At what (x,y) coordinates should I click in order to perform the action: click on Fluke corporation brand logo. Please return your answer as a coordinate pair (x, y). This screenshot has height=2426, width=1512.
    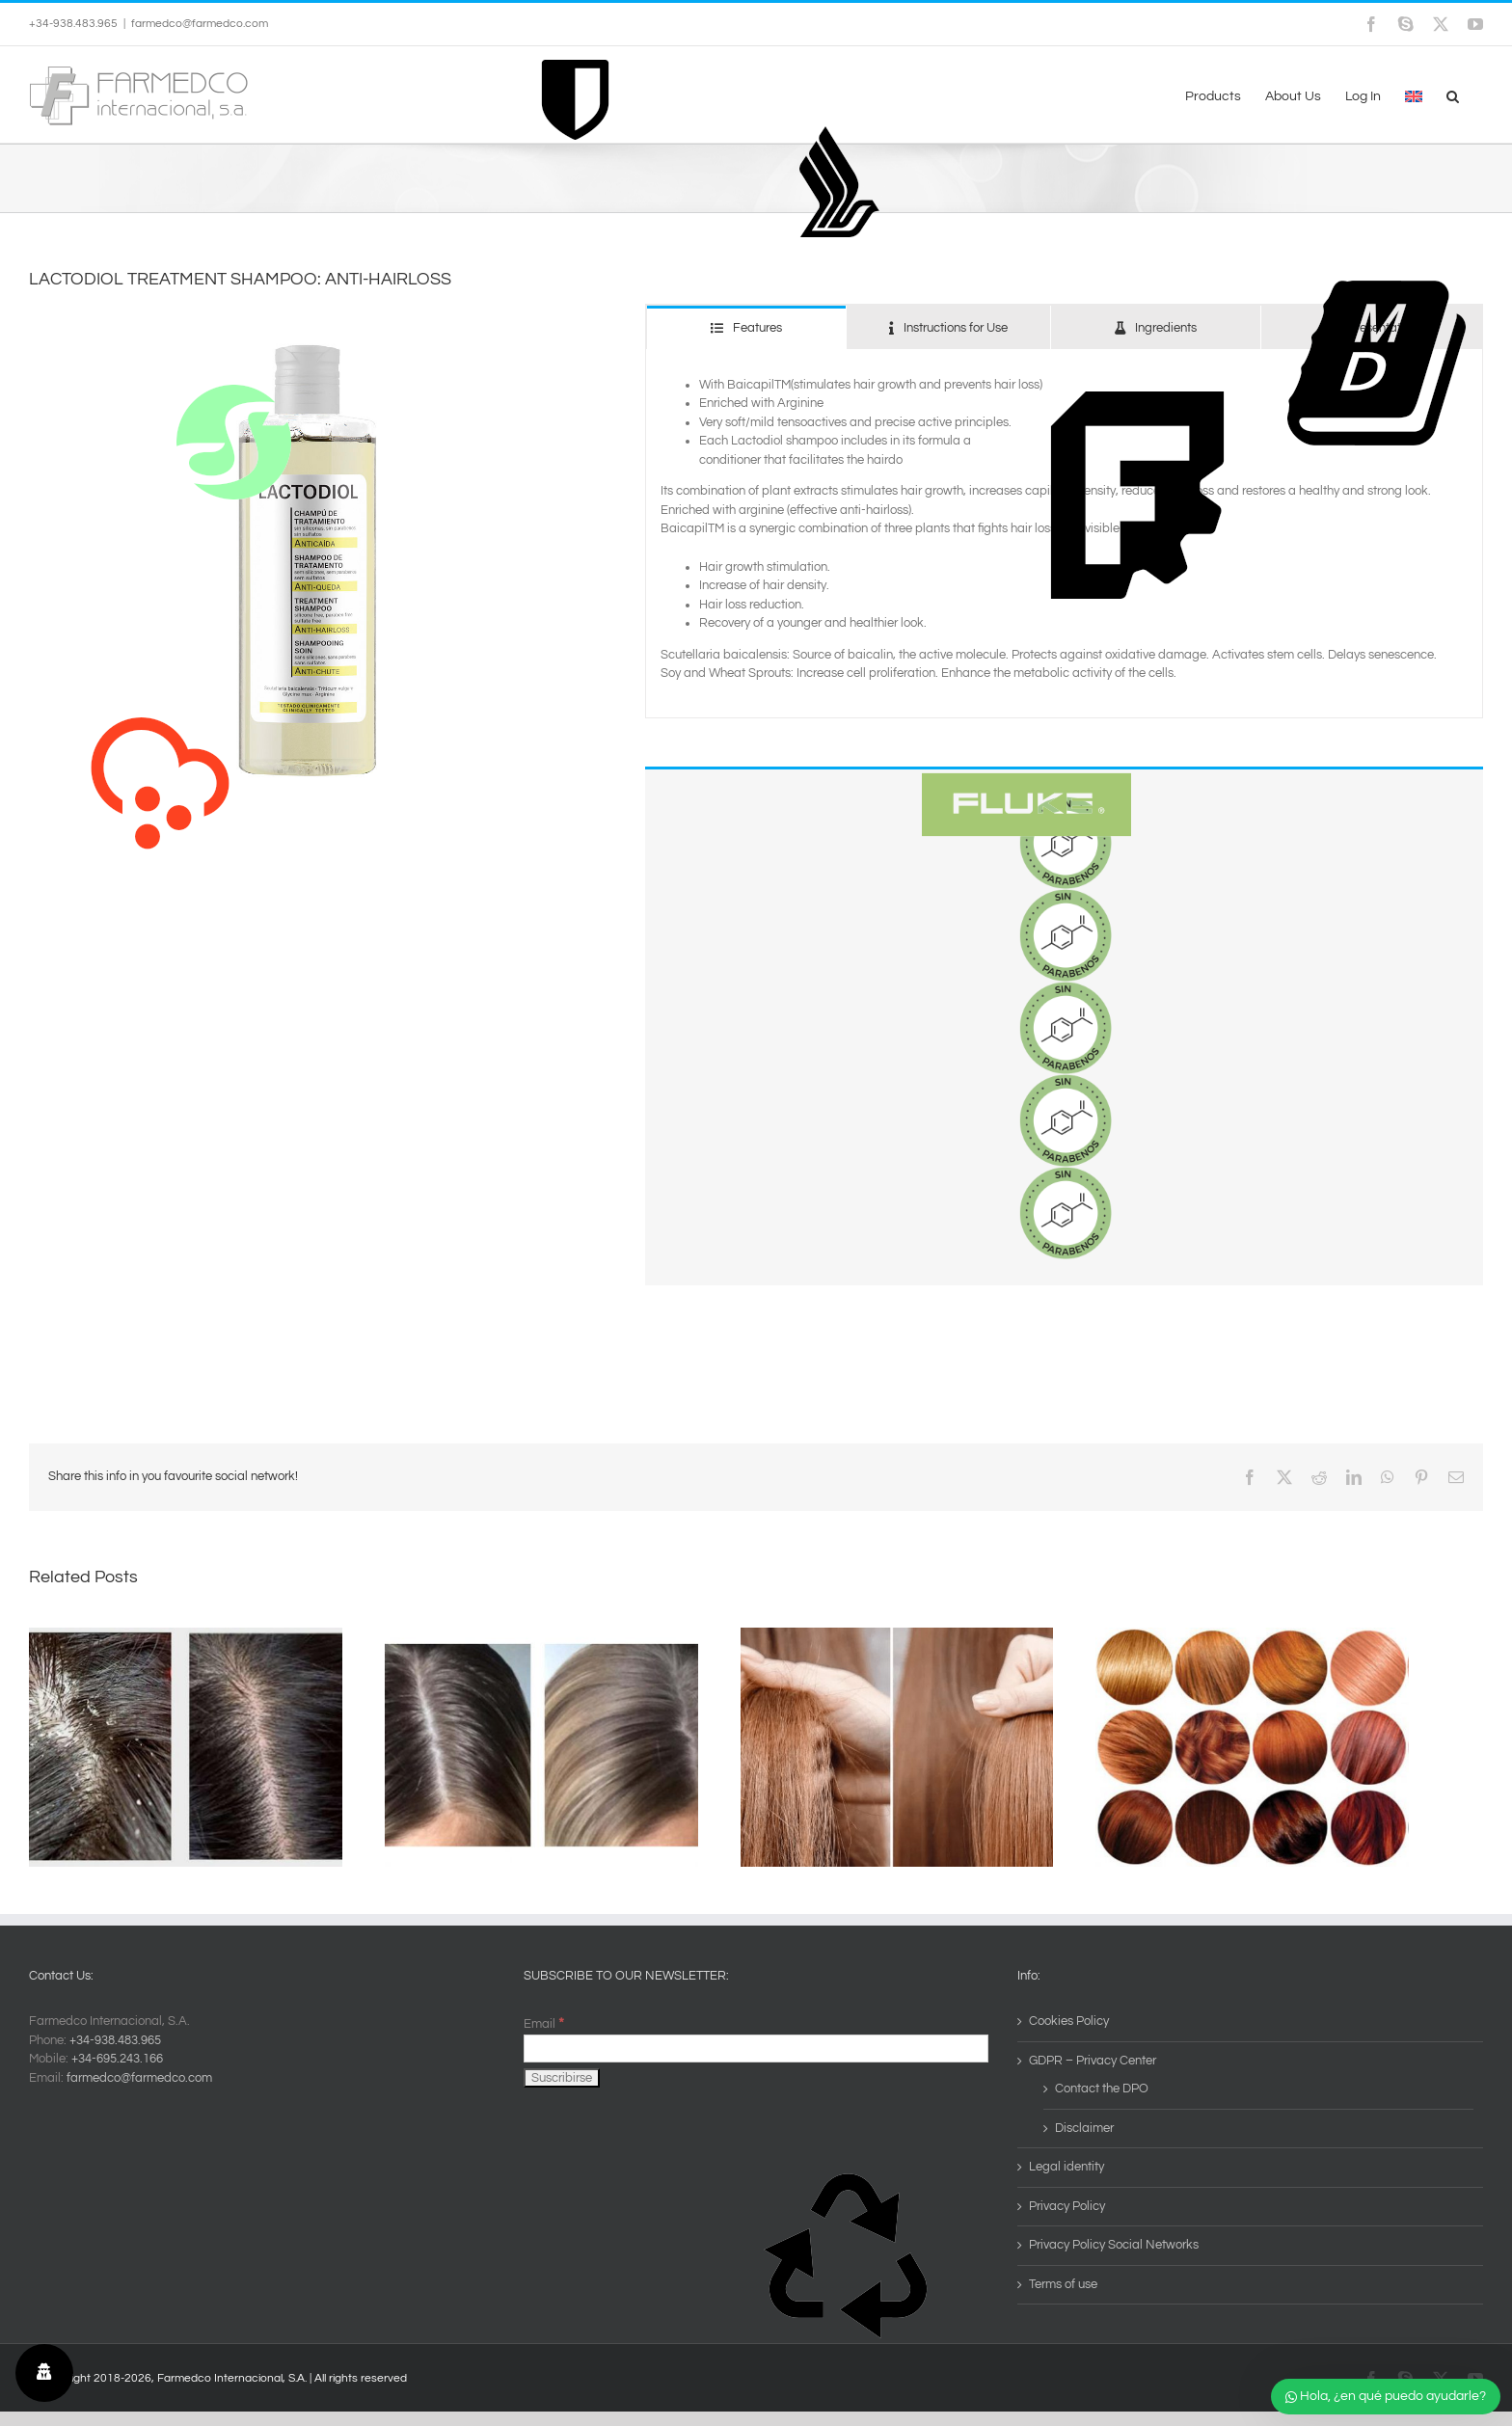
    Looking at the image, I should click on (1026, 804).